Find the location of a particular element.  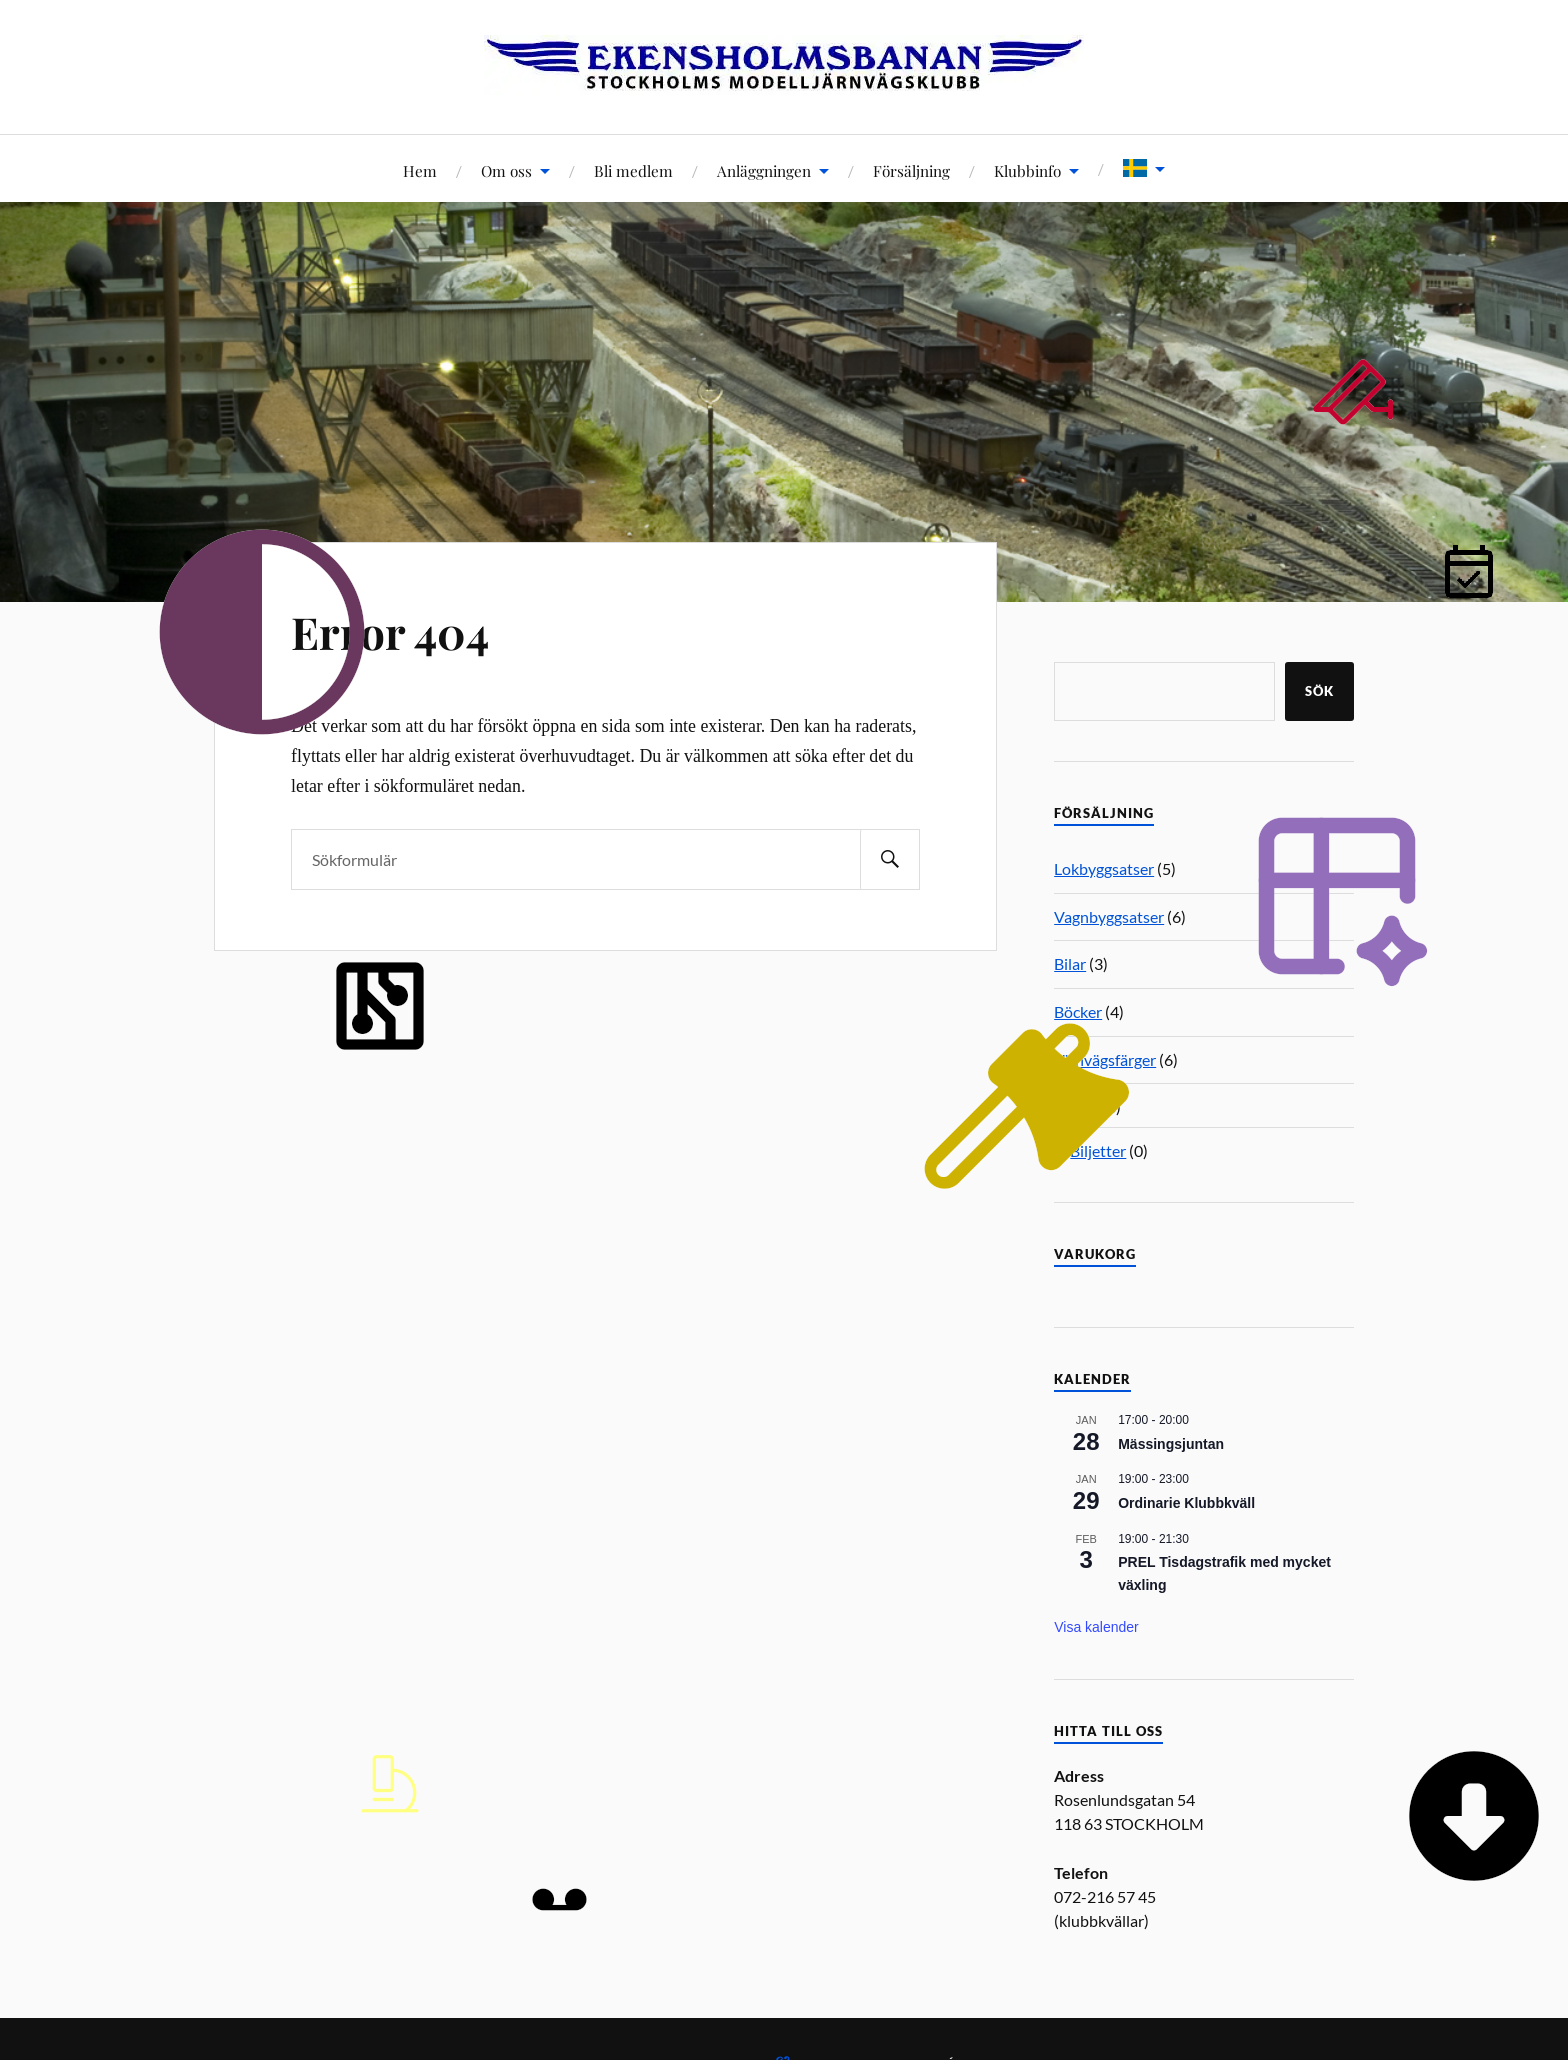

access scientific or research tools is located at coordinates (390, 1786).